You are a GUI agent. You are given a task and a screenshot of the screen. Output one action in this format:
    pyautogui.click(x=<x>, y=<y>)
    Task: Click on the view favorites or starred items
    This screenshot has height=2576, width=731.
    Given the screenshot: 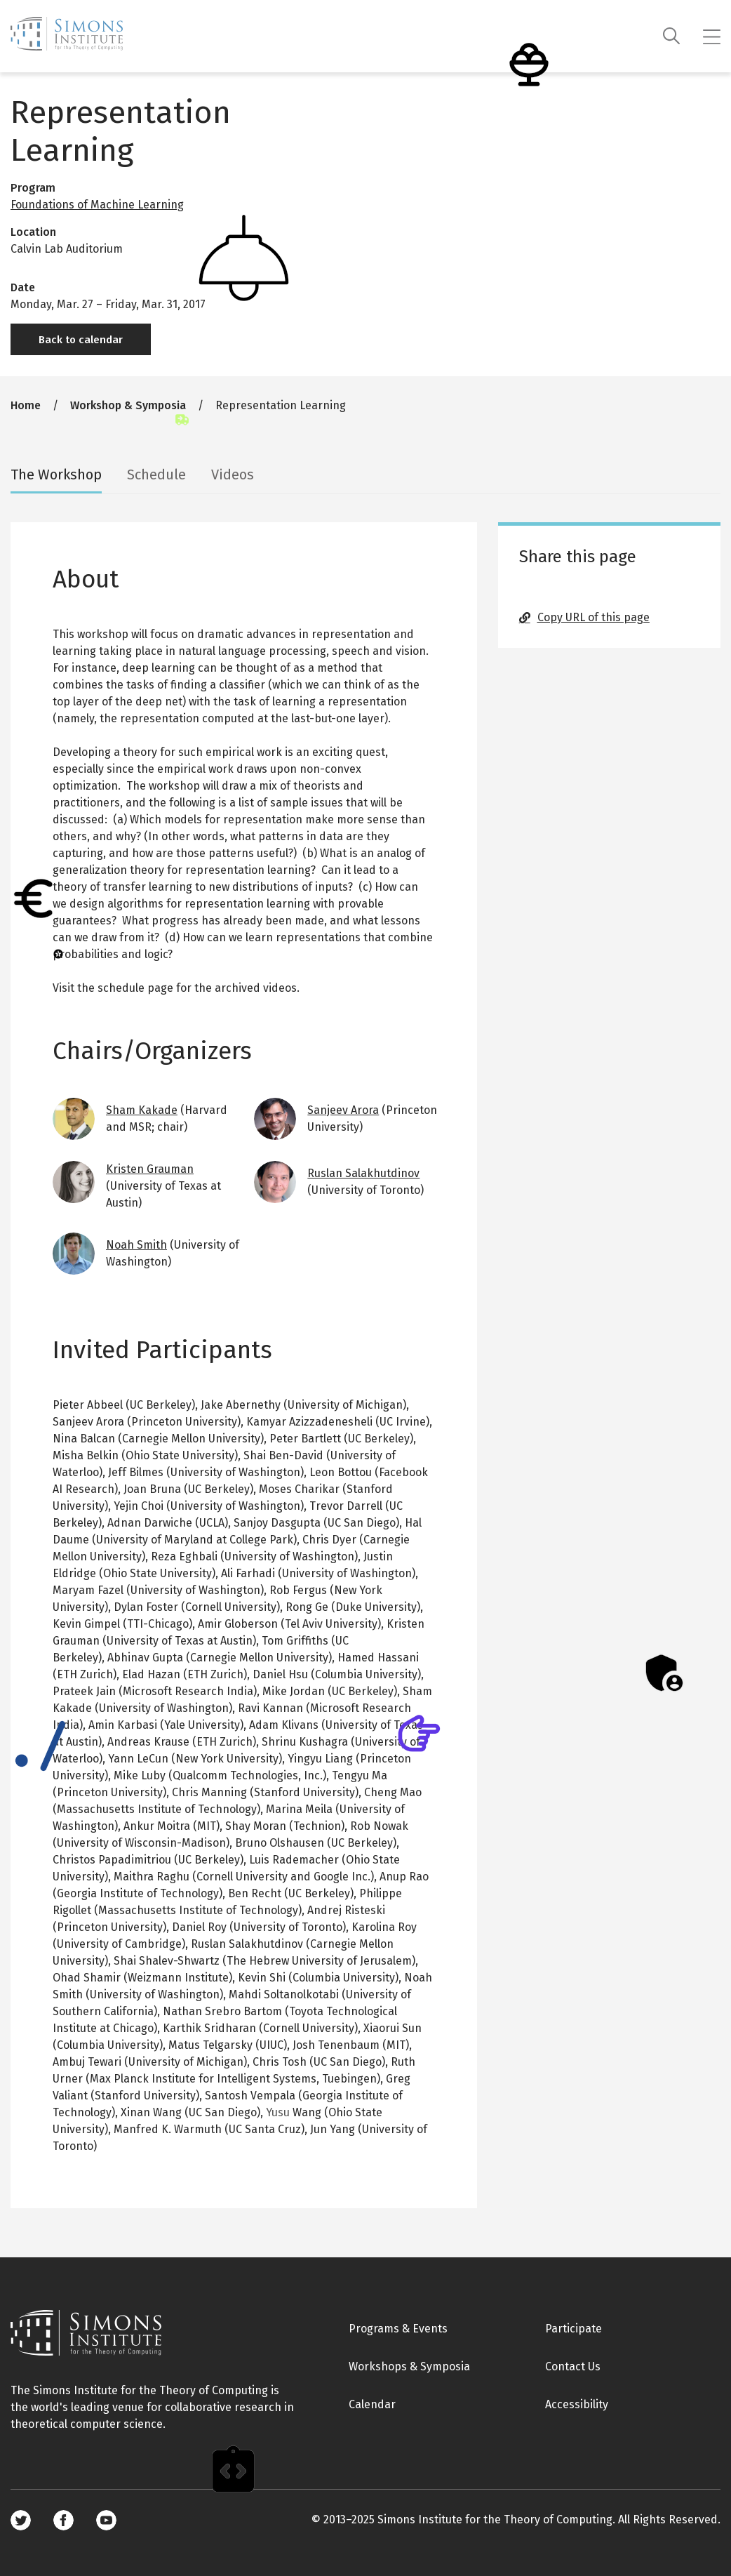 What is the action you would take?
    pyautogui.click(x=58, y=954)
    